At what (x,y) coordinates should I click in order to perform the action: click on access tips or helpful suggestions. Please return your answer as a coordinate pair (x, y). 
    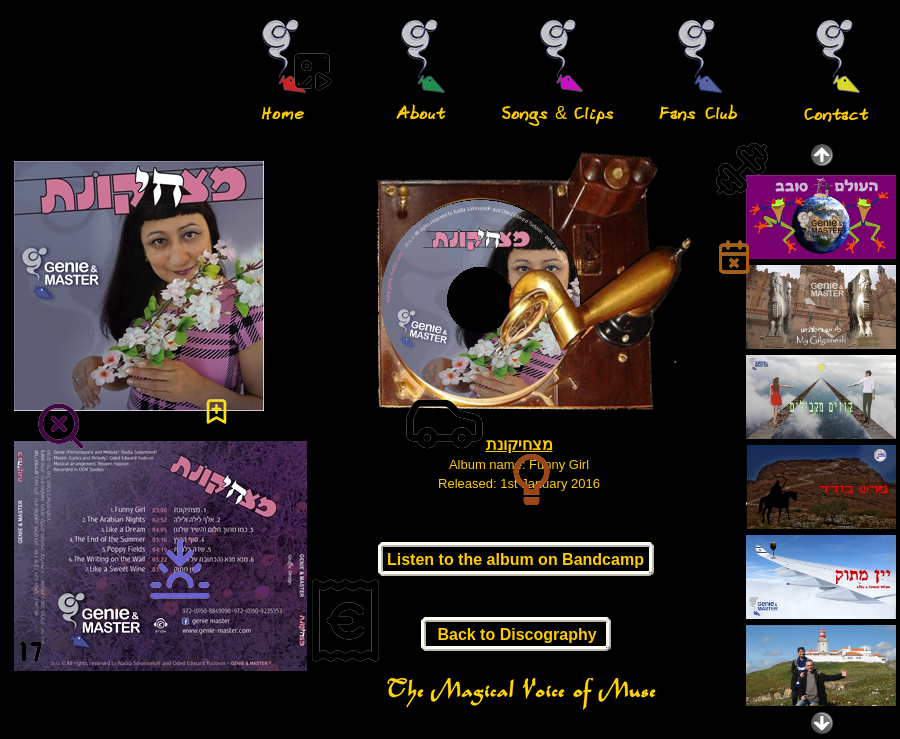
    Looking at the image, I should click on (531, 479).